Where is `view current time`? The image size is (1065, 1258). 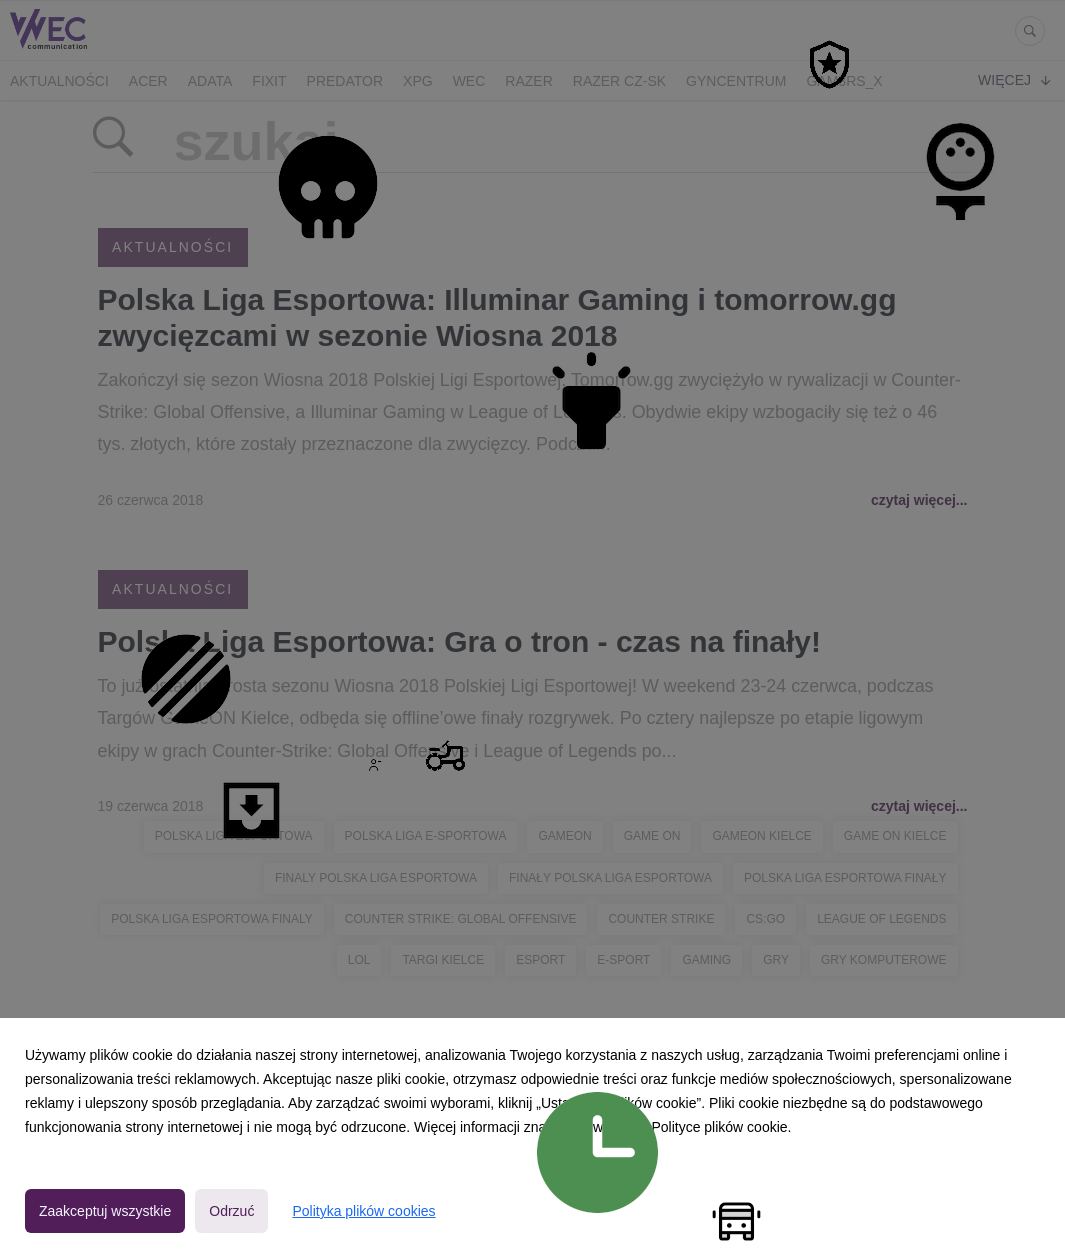
view current time is located at coordinates (597, 1152).